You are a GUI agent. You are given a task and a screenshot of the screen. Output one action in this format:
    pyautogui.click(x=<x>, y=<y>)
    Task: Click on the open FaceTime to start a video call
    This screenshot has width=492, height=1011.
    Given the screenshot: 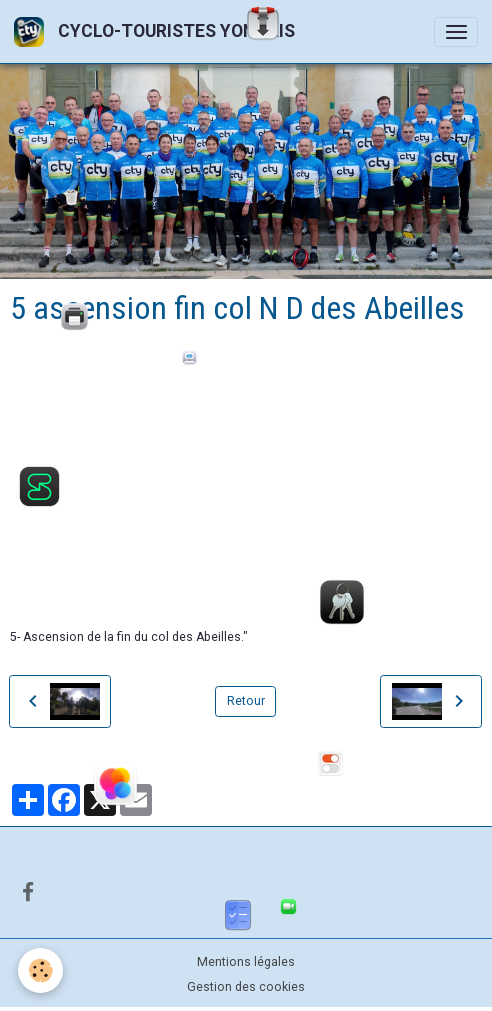 What is the action you would take?
    pyautogui.click(x=288, y=906)
    